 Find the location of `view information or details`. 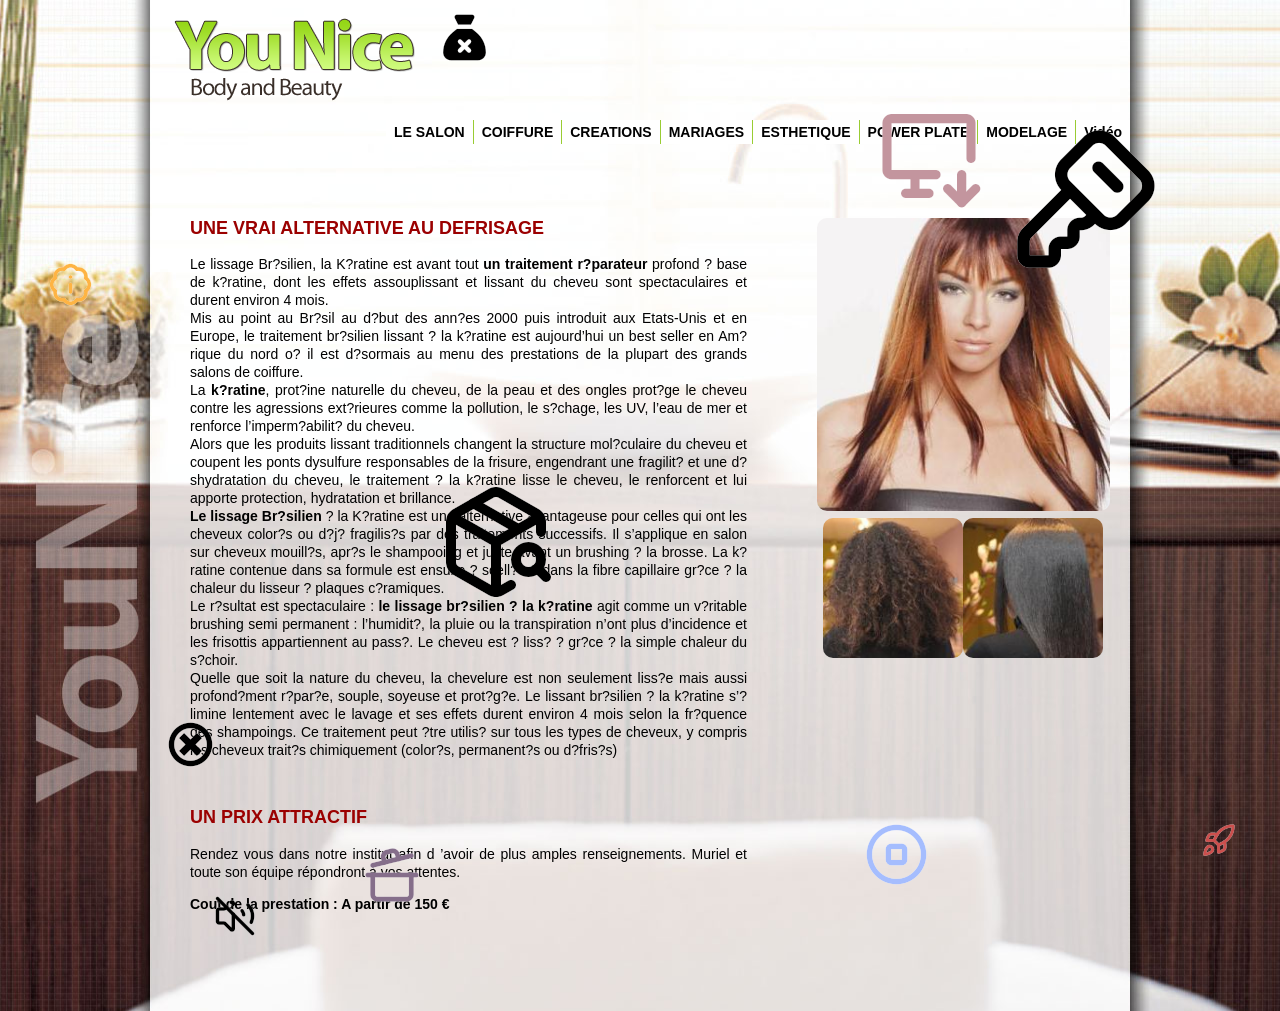

view information or details is located at coordinates (70, 284).